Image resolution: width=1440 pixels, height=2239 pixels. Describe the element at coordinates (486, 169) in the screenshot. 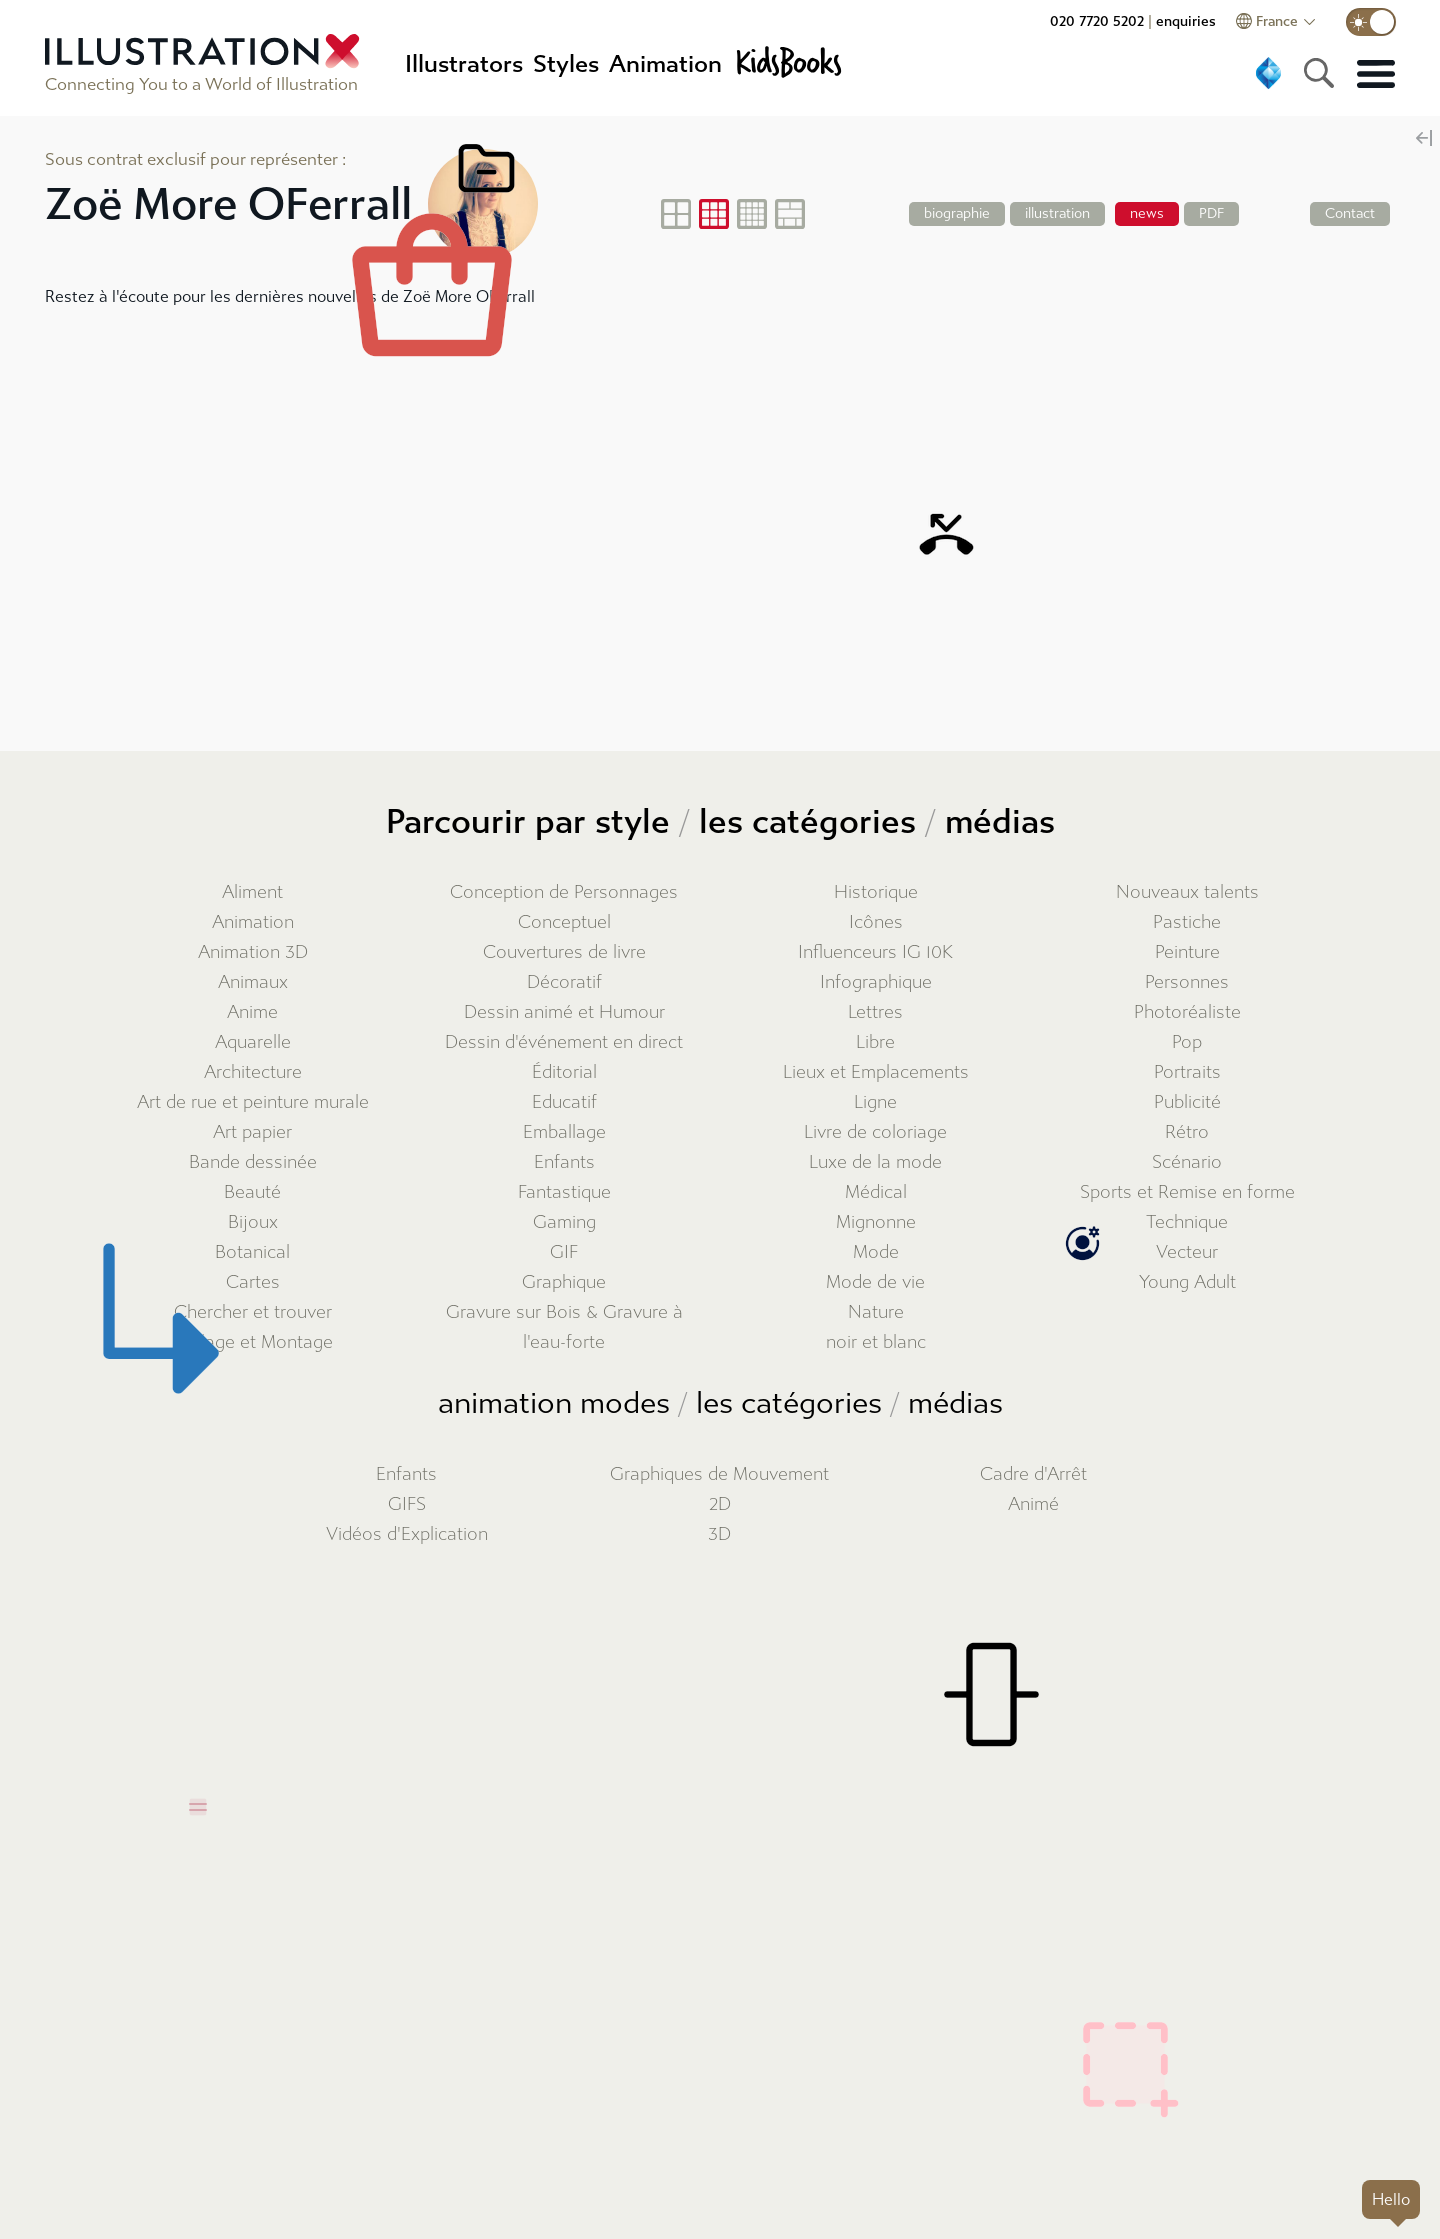

I see `remove a folder` at that location.